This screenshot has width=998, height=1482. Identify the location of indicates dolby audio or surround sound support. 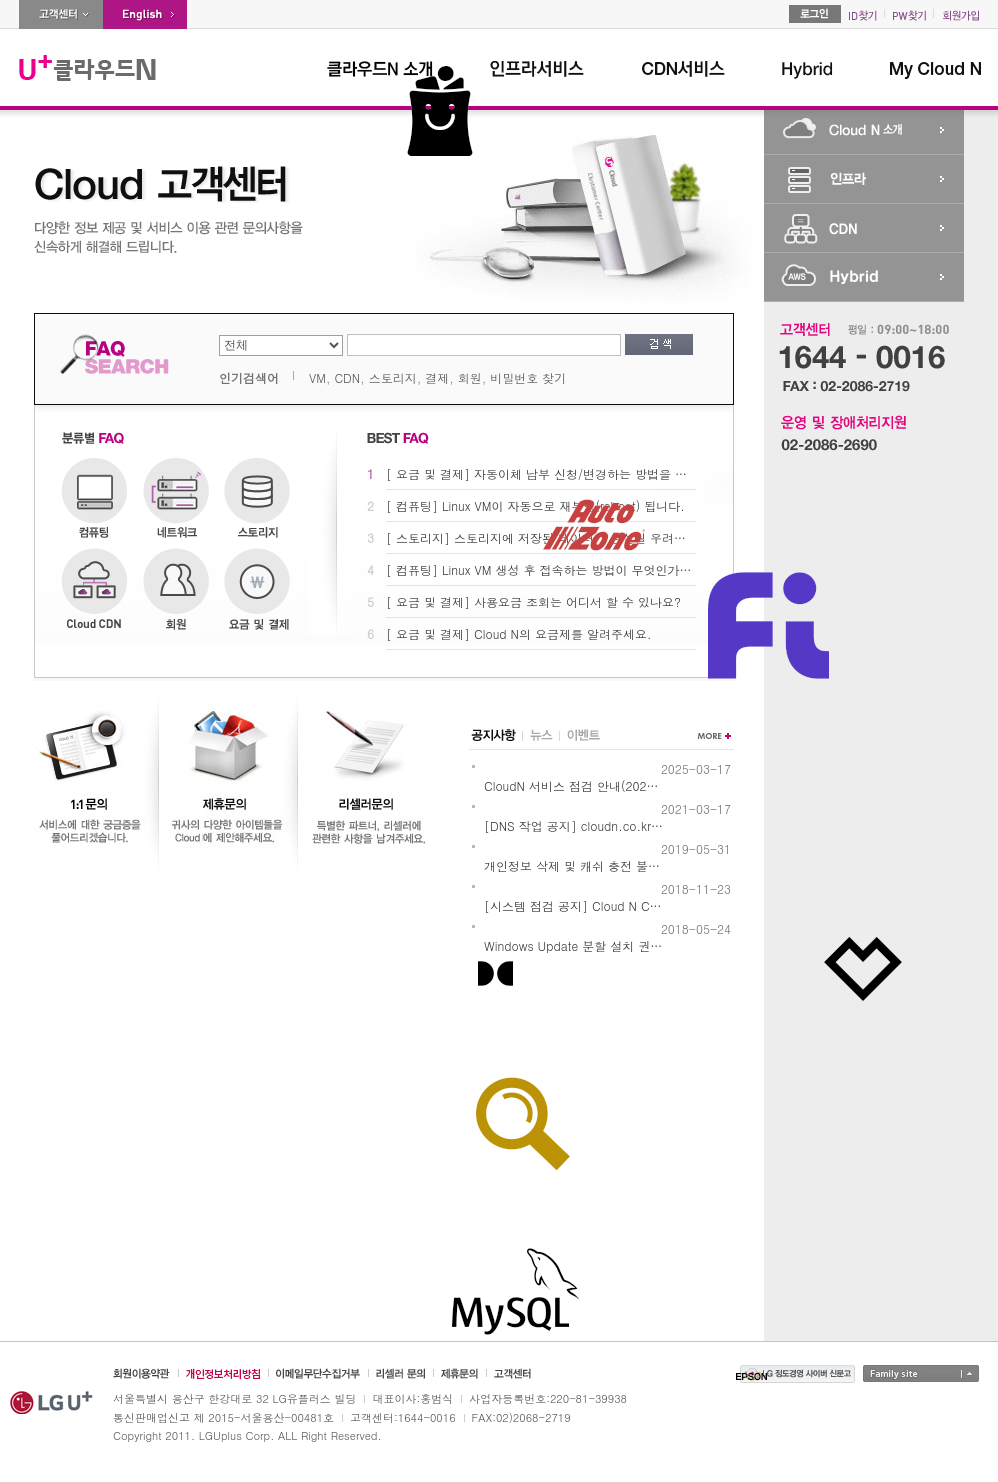
(495, 973).